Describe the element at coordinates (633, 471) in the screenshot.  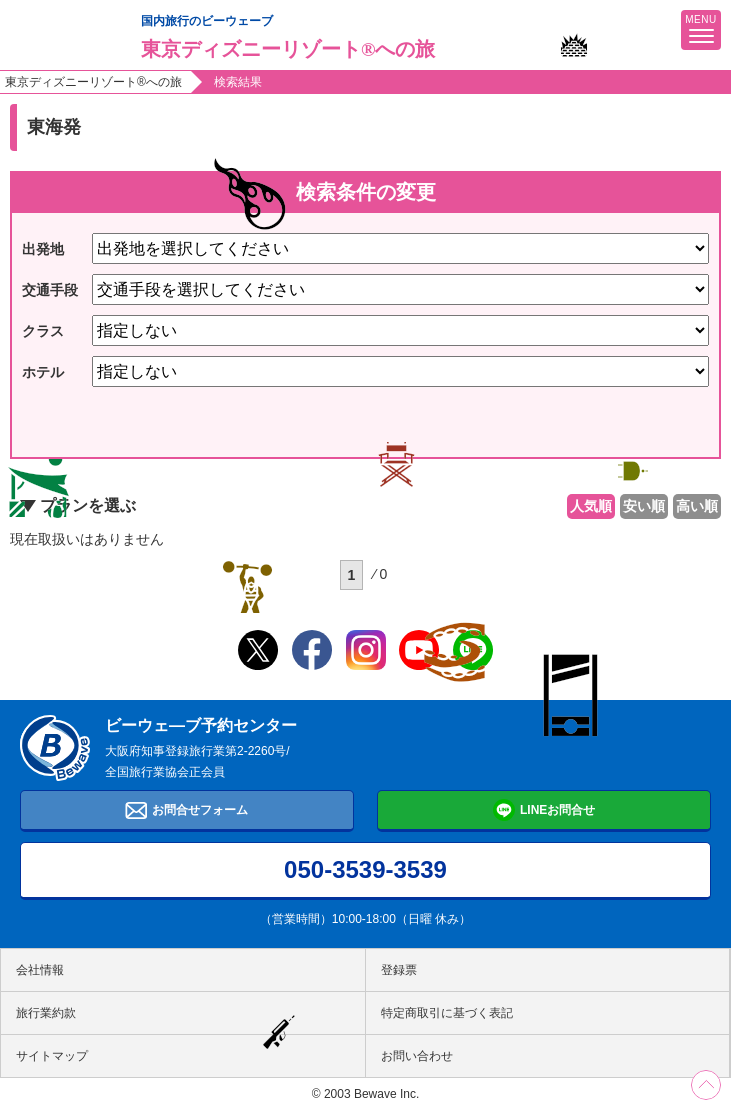
I see `represents a NAND logic gate in a circuit diagram` at that location.